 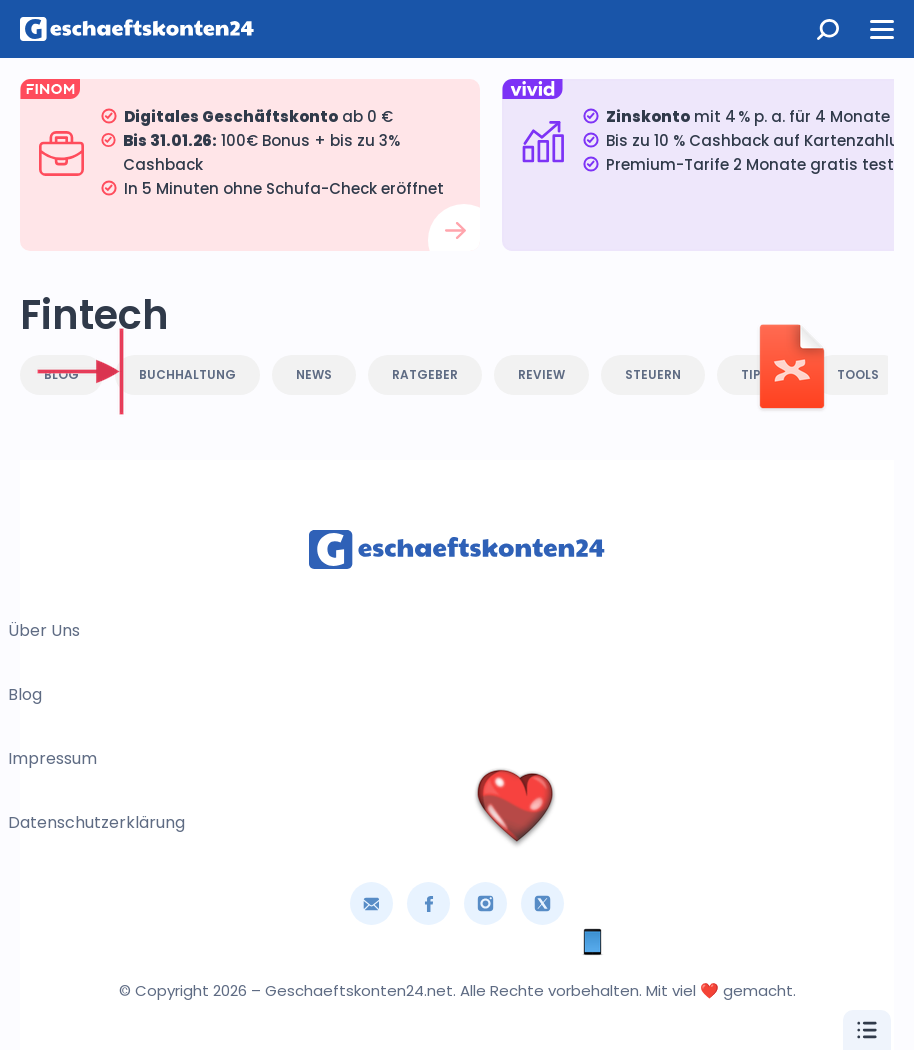 I want to click on go to the last item or page, so click(x=80, y=371).